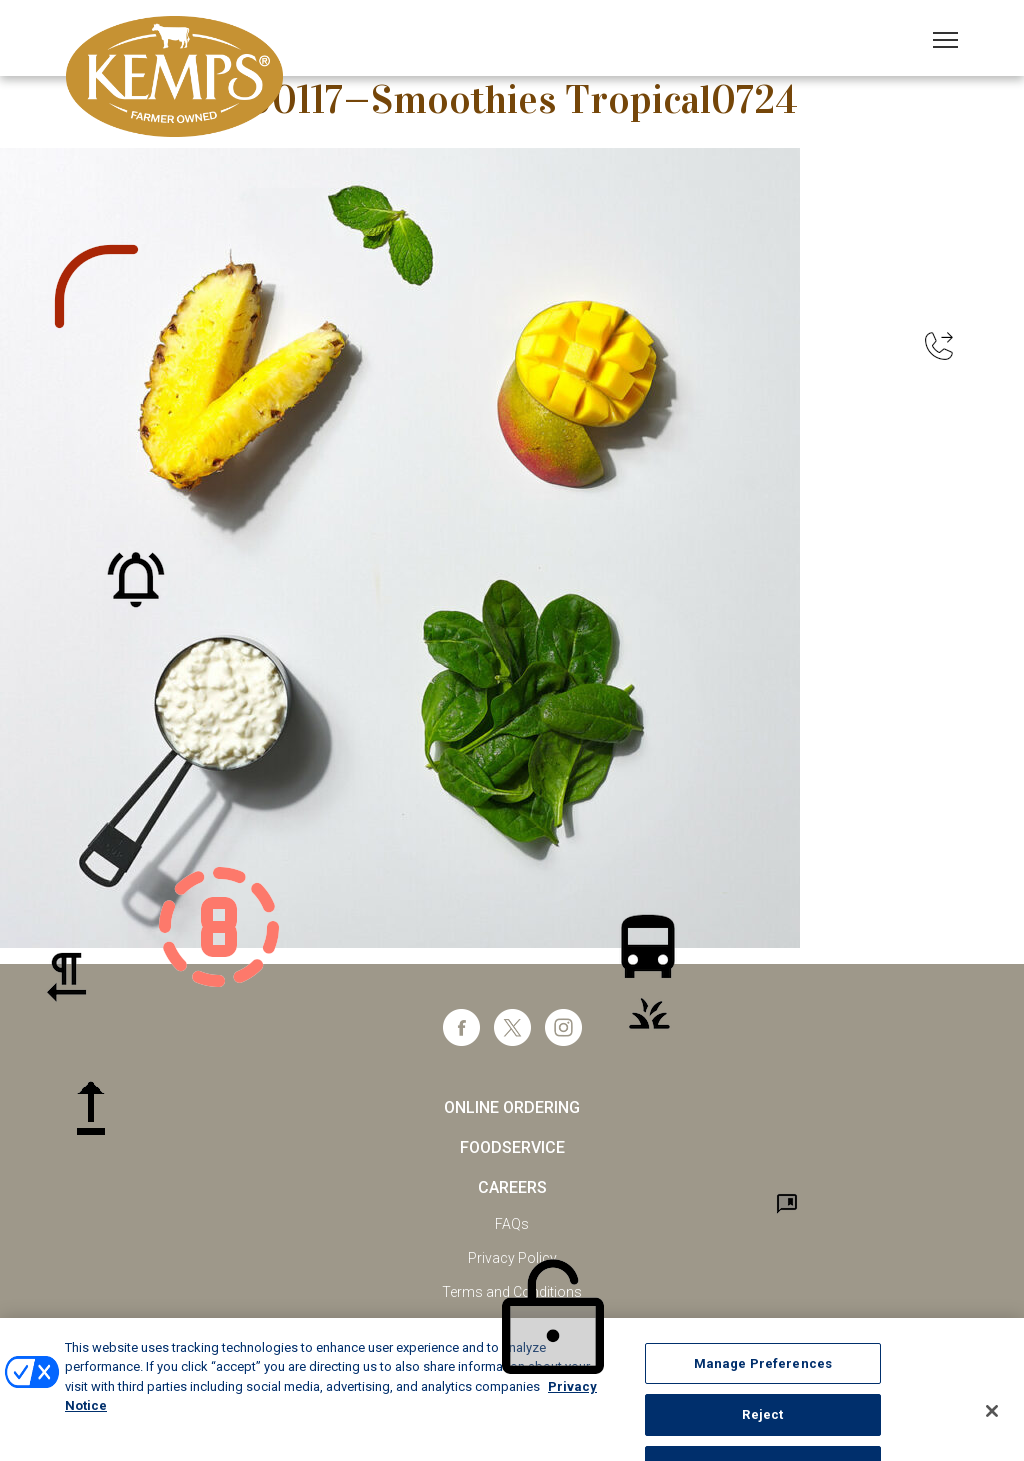 This screenshot has width=1024, height=1461. I want to click on transfer an active call, so click(939, 345).